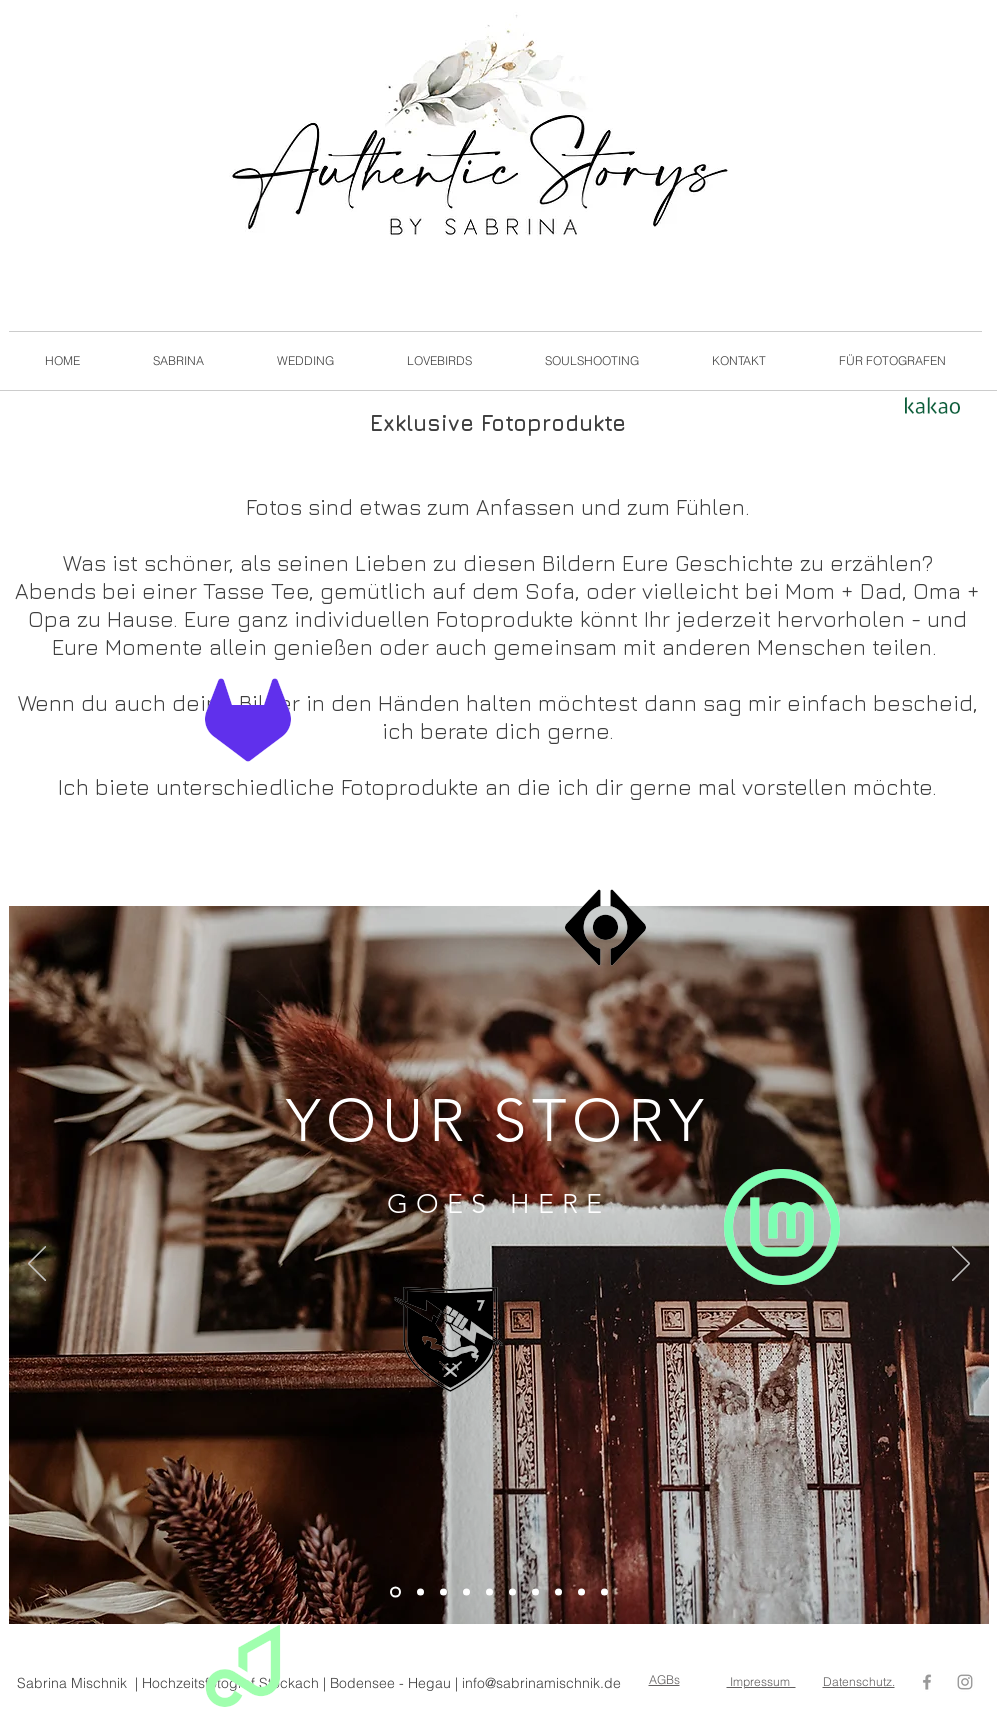 The height and width of the screenshot is (1733, 997). I want to click on open Kakao messaging app, so click(932, 405).